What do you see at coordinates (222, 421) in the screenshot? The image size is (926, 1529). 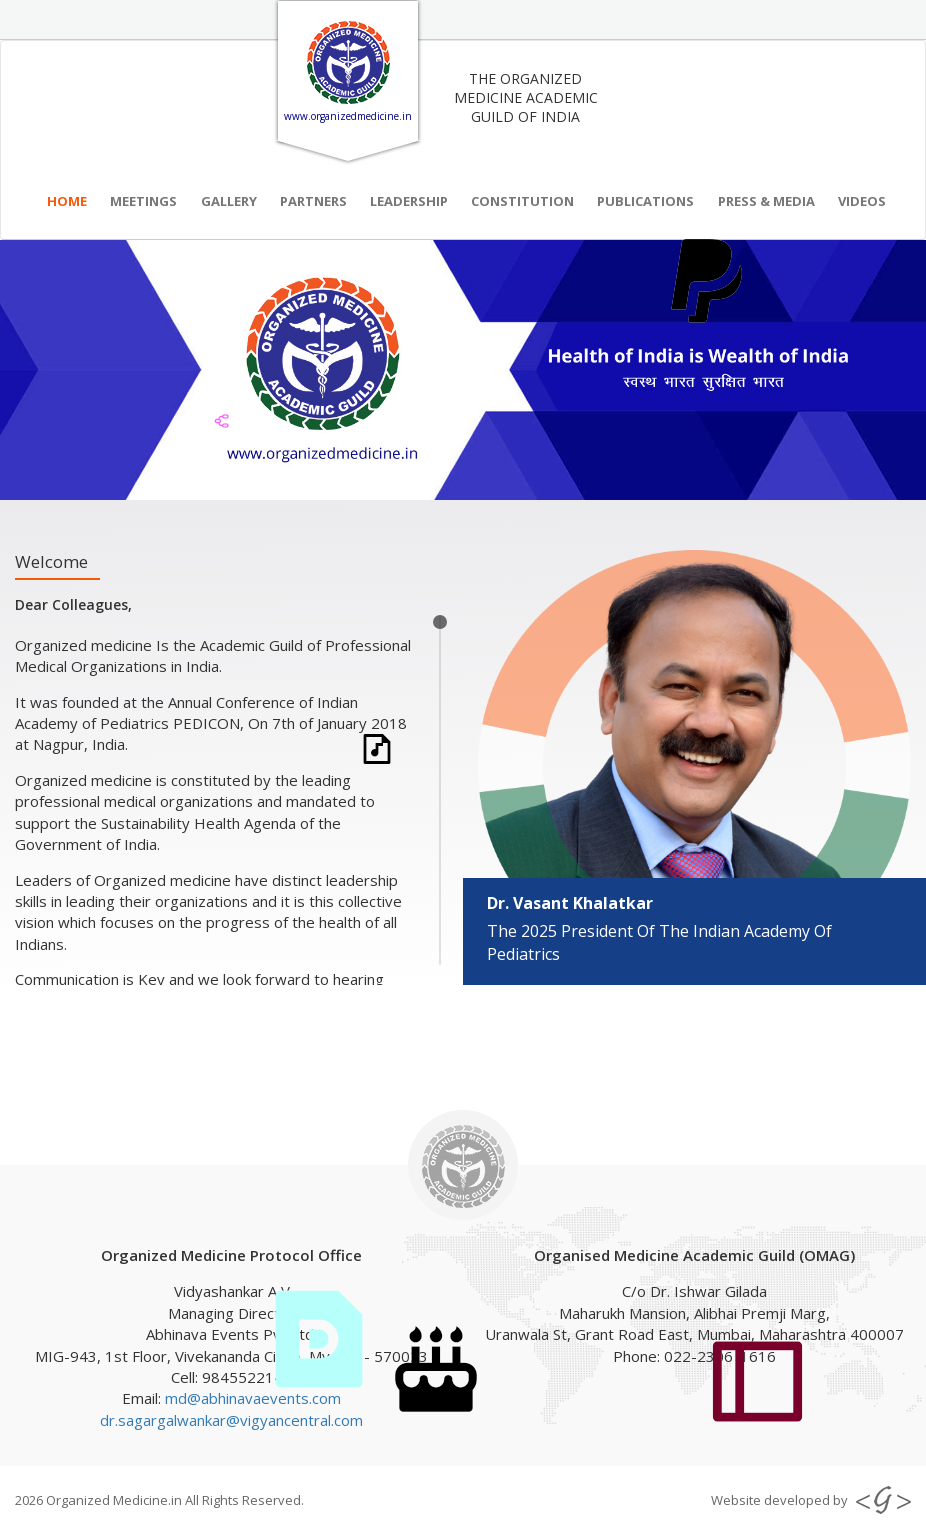 I see `create or view a mind map` at bounding box center [222, 421].